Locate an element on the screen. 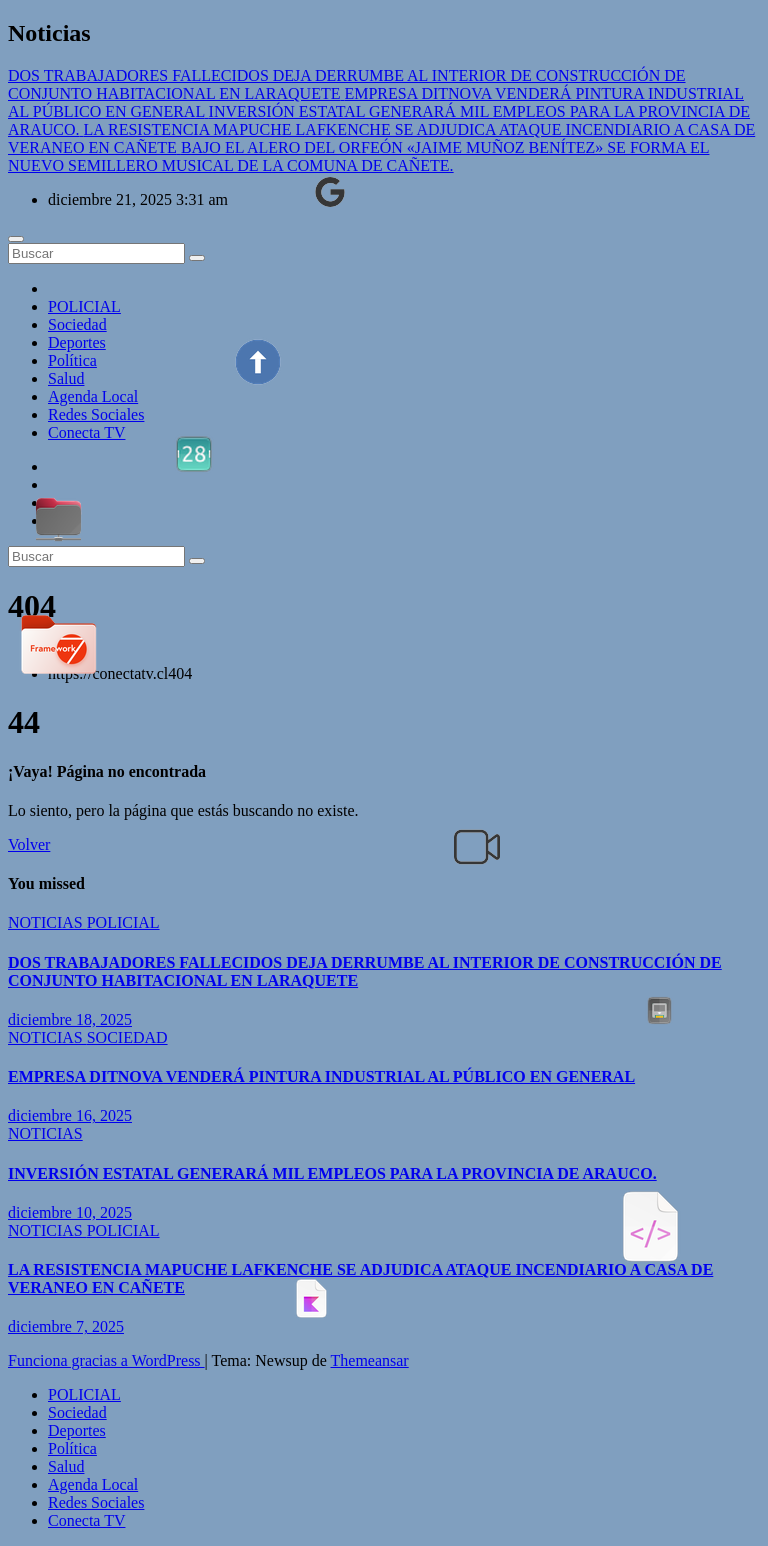 The width and height of the screenshot is (768, 1546). an xml or markup language file is located at coordinates (650, 1226).